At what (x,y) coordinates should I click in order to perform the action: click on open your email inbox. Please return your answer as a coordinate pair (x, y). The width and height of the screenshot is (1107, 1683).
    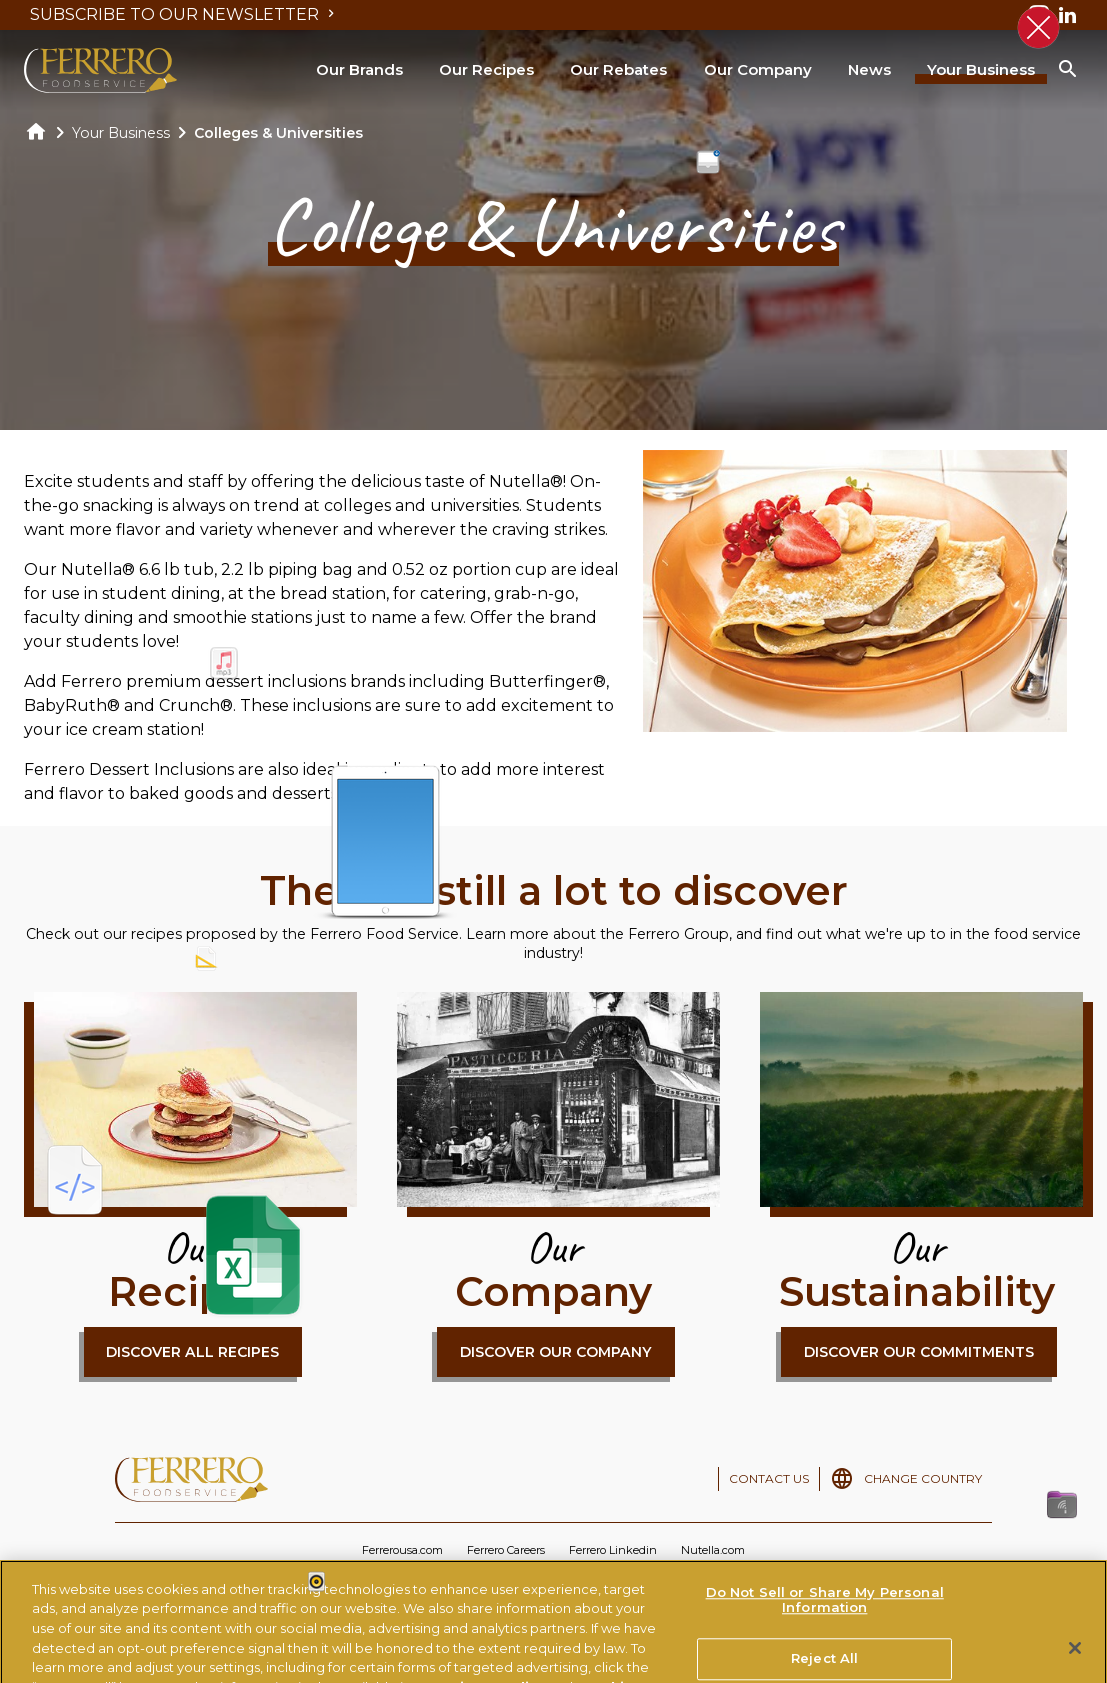
    Looking at the image, I should click on (708, 162).